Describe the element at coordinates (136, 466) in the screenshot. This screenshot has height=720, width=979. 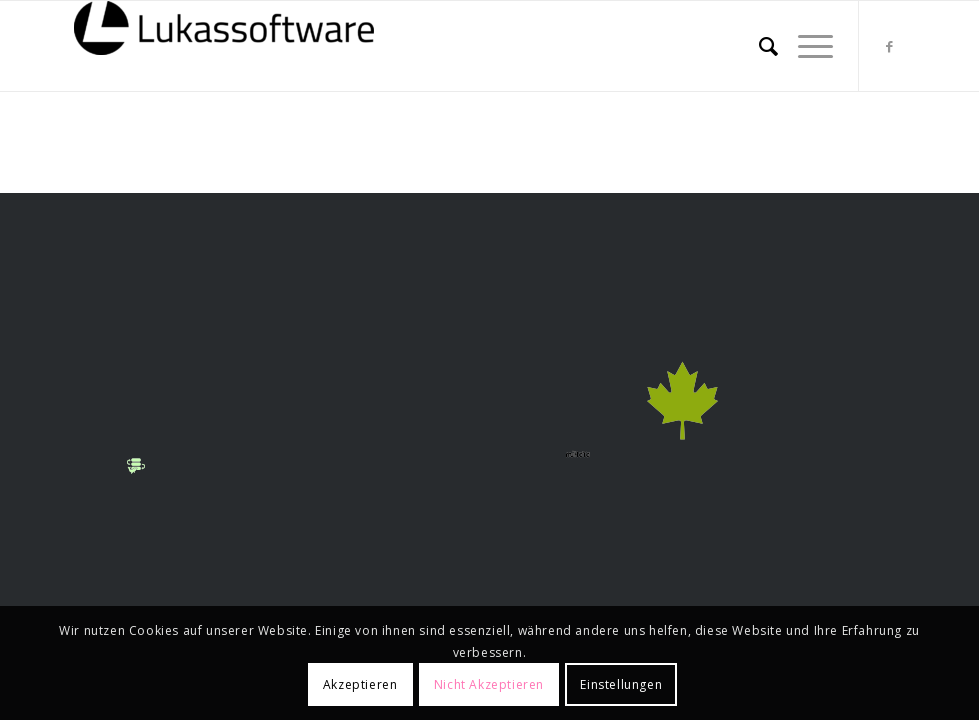
I see `apache dolphinscheduler logo` at that location.